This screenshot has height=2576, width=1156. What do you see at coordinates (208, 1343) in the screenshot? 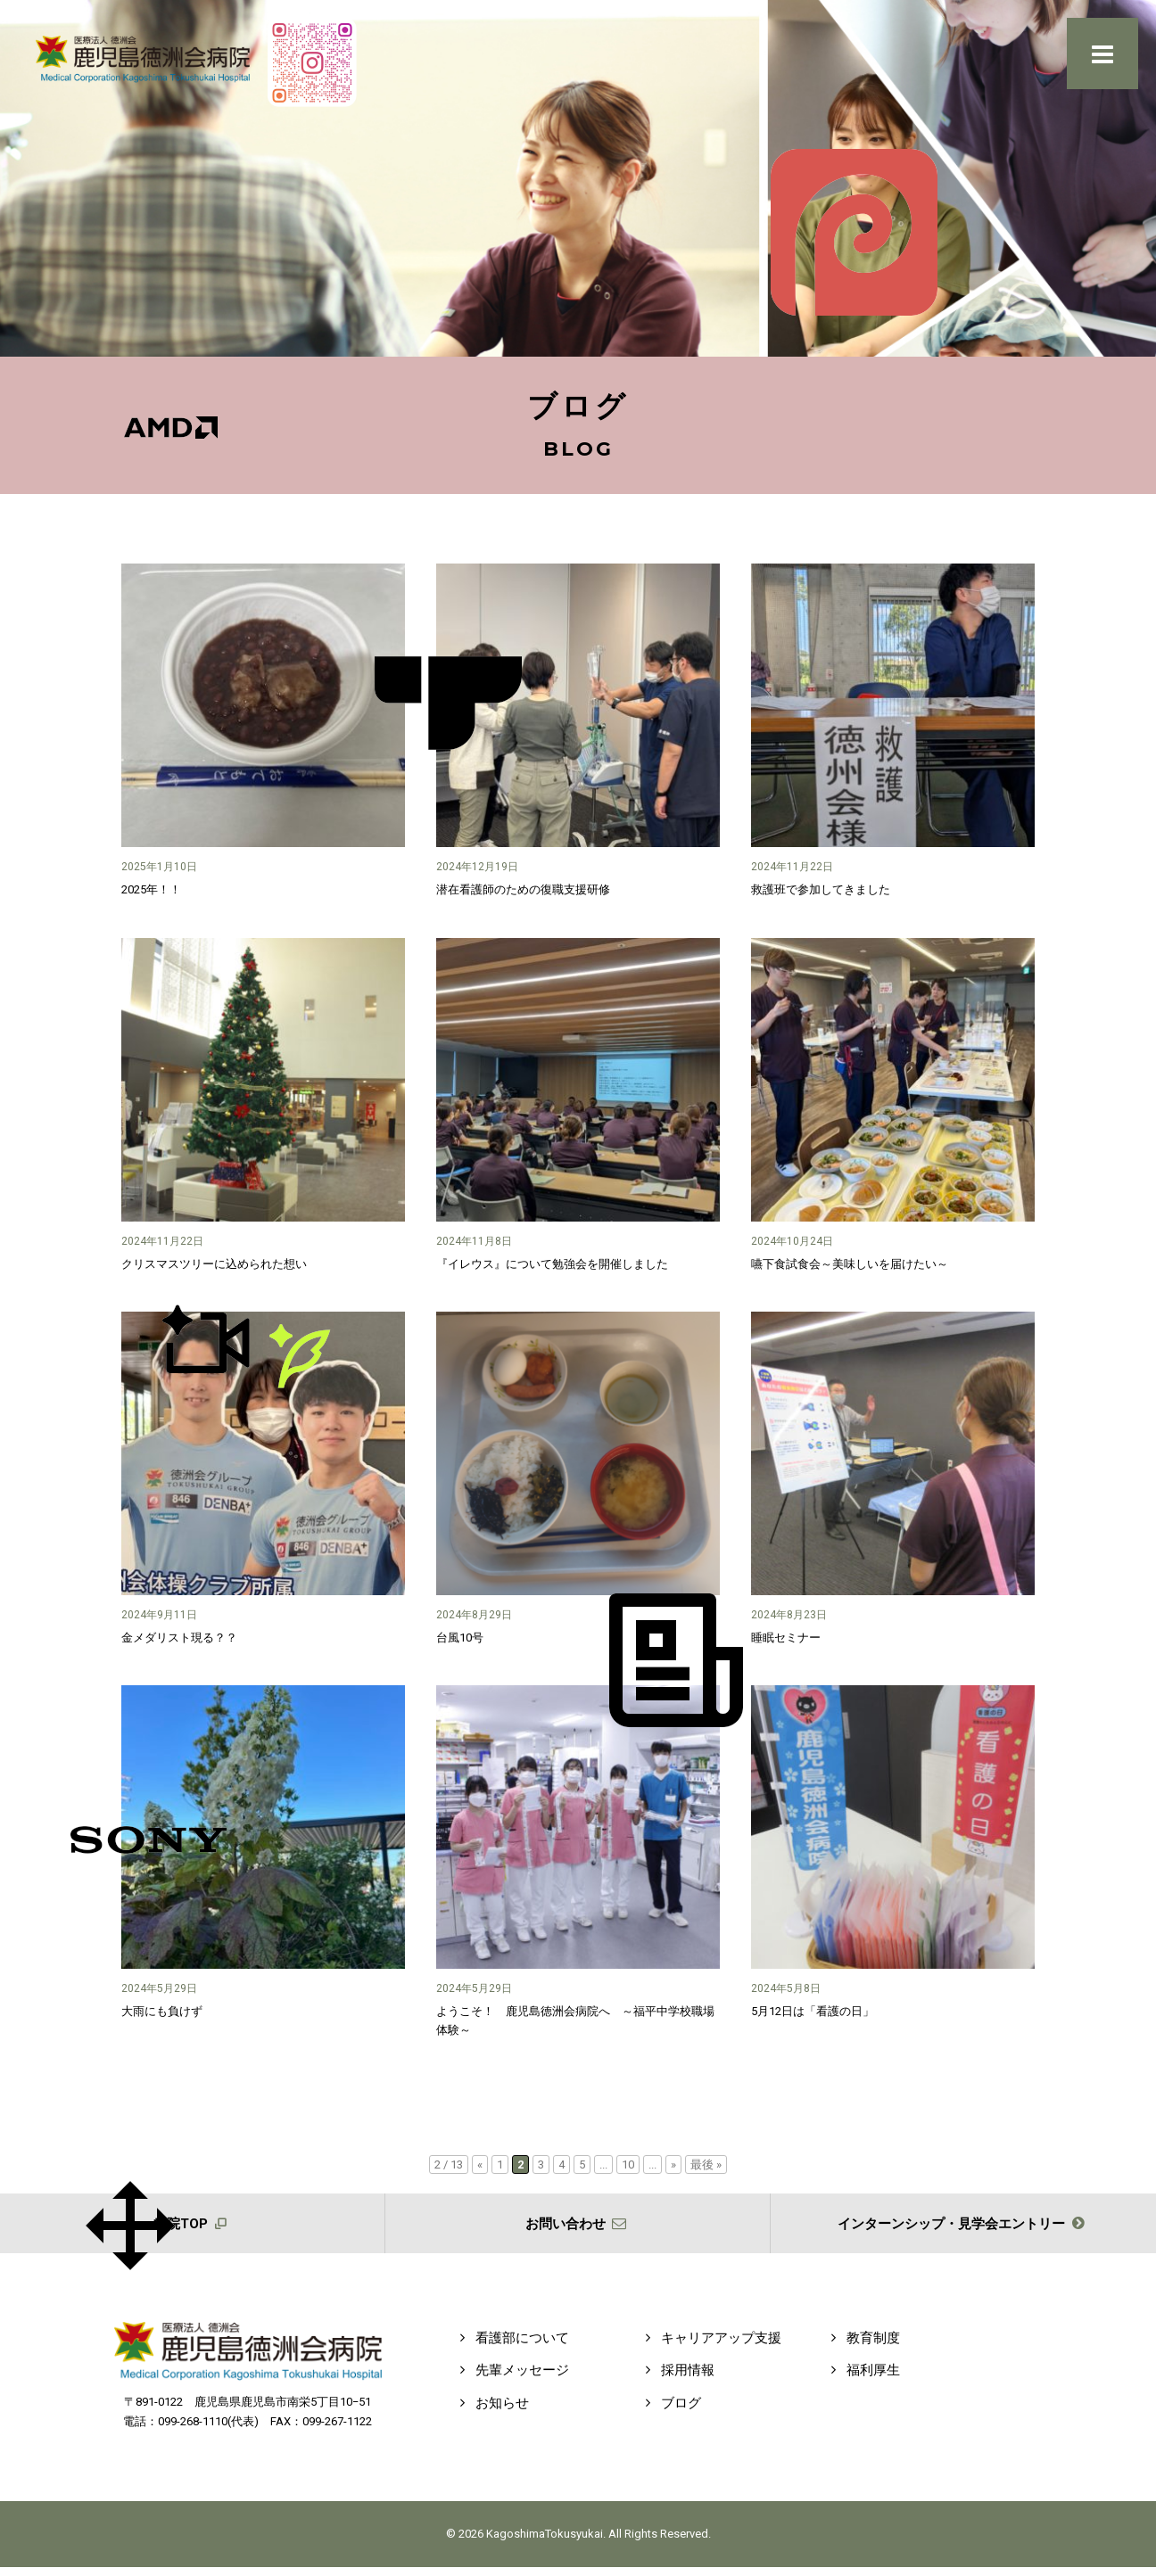
I see `enable AI-powered video features` at bounding box center [208, 1343].